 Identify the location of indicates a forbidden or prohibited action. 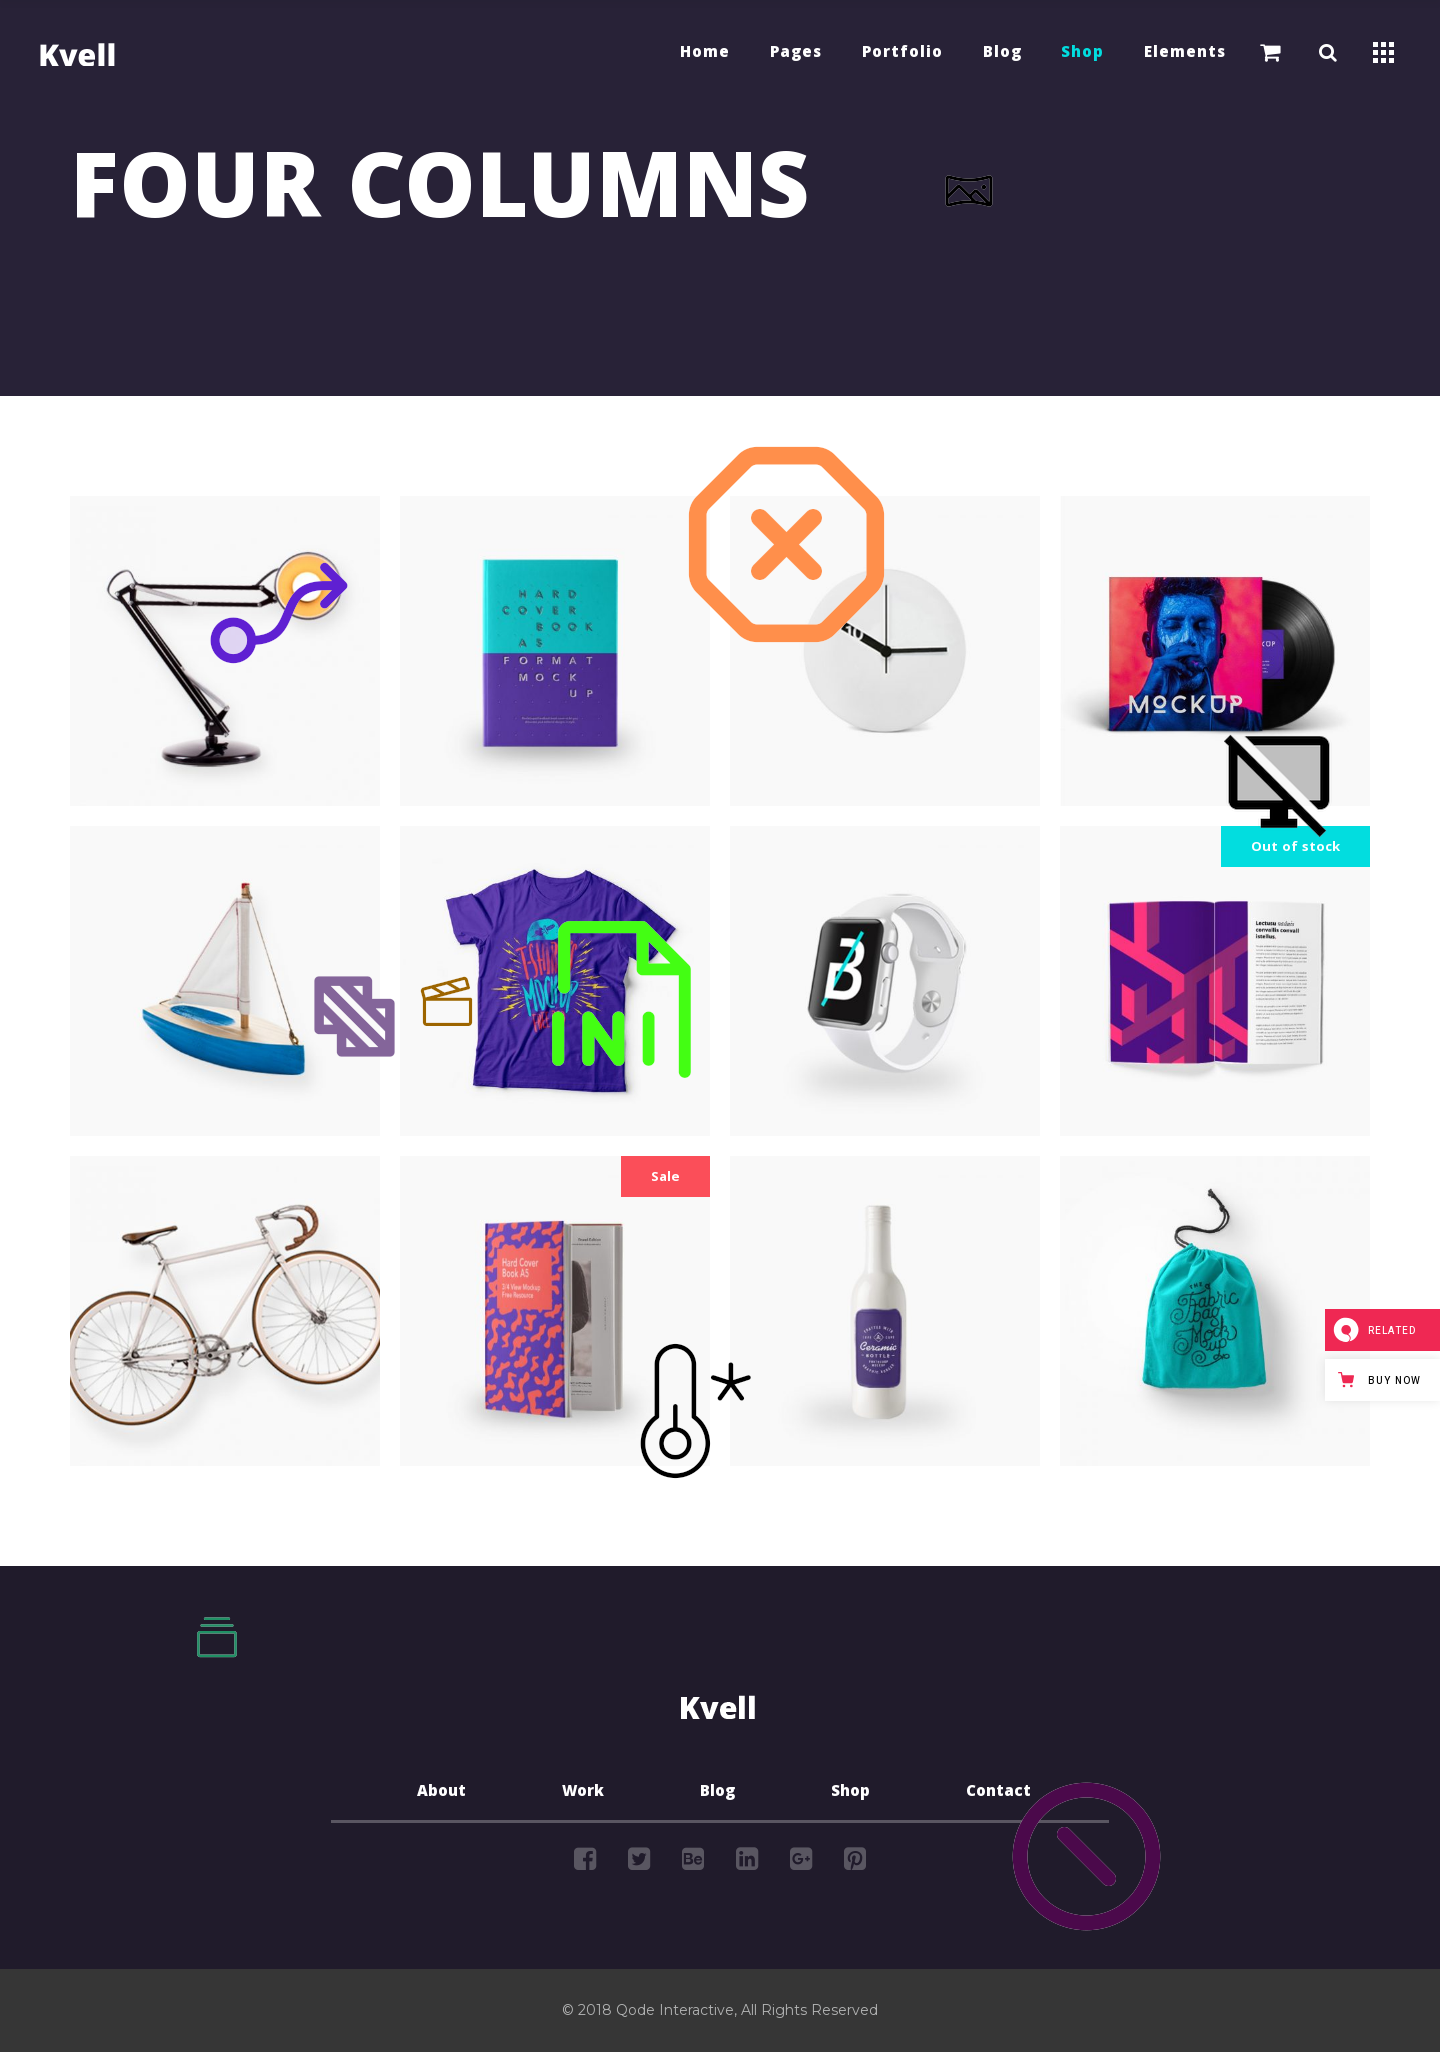
(1086, 1856).